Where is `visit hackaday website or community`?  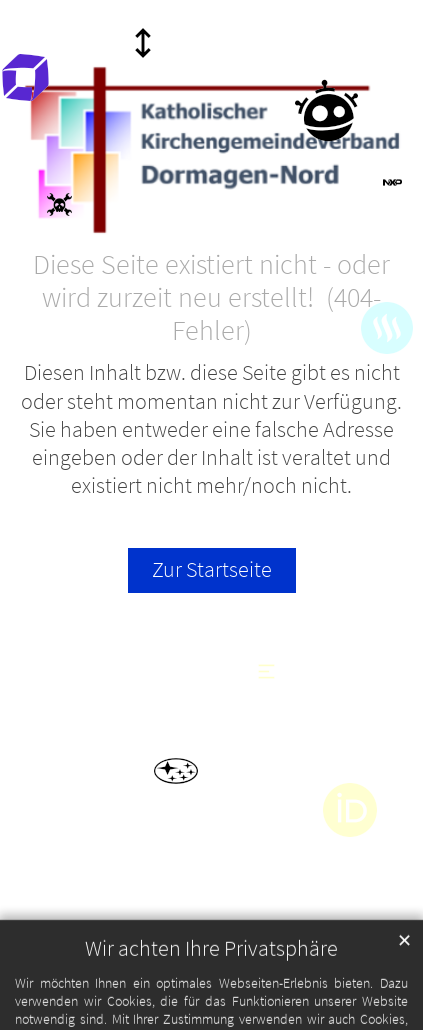
visit hackaday website or community is located at coordinates (59, 204).